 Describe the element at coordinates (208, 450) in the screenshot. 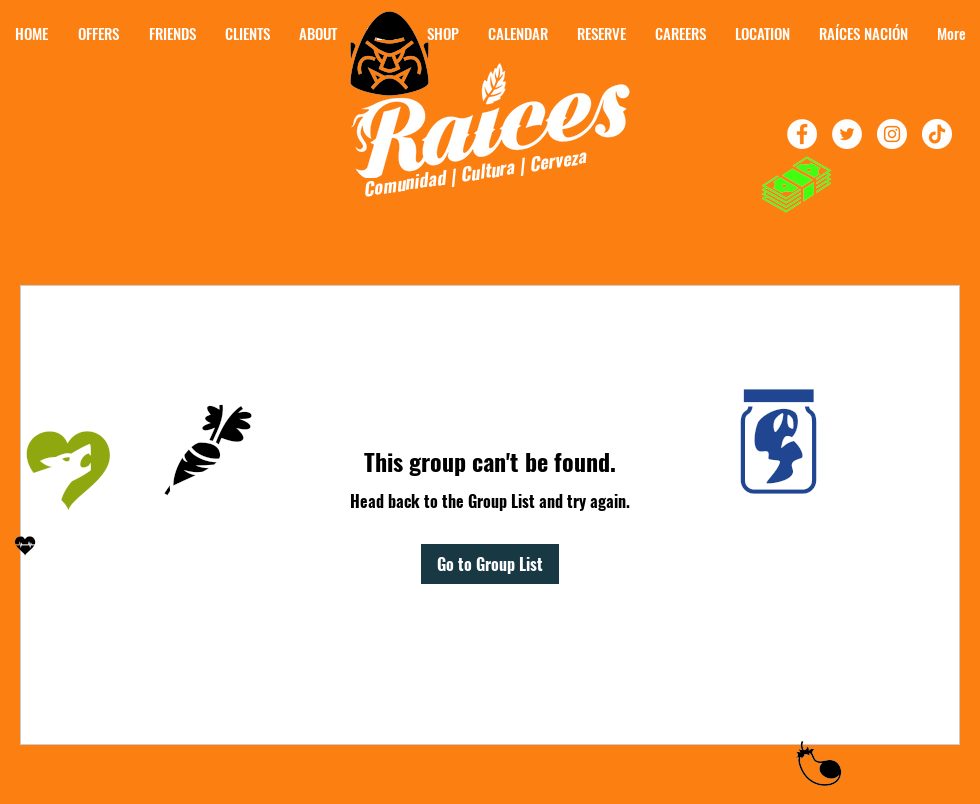

I see `indicates a vegetable or garden item in a game inventory` at that location.